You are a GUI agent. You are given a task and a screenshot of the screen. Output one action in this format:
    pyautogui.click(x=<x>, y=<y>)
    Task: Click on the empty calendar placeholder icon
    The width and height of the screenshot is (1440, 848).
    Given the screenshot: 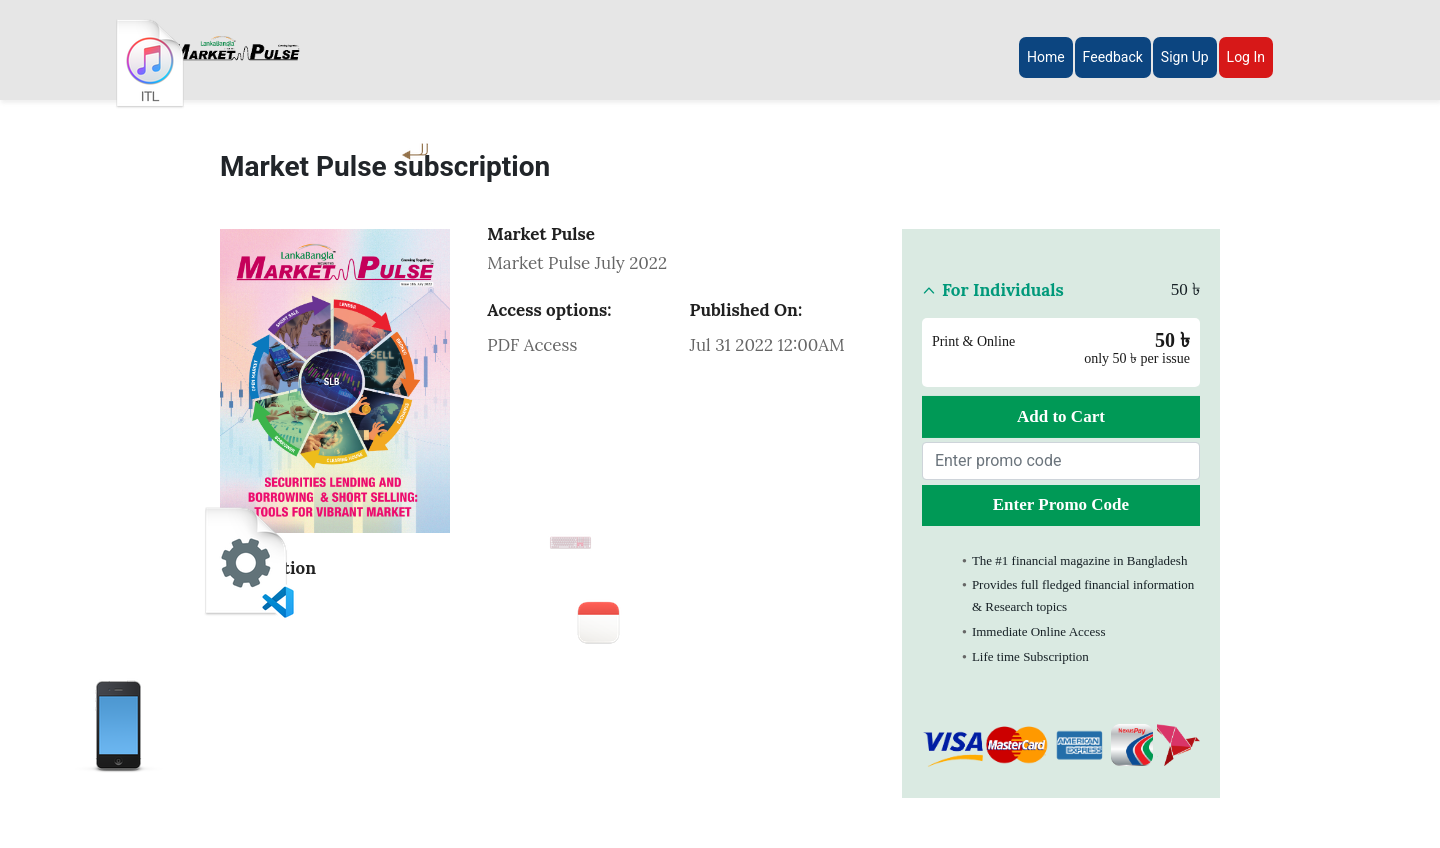 What is the action you would take?
    pyautogui.click(x=598, y=622)
    